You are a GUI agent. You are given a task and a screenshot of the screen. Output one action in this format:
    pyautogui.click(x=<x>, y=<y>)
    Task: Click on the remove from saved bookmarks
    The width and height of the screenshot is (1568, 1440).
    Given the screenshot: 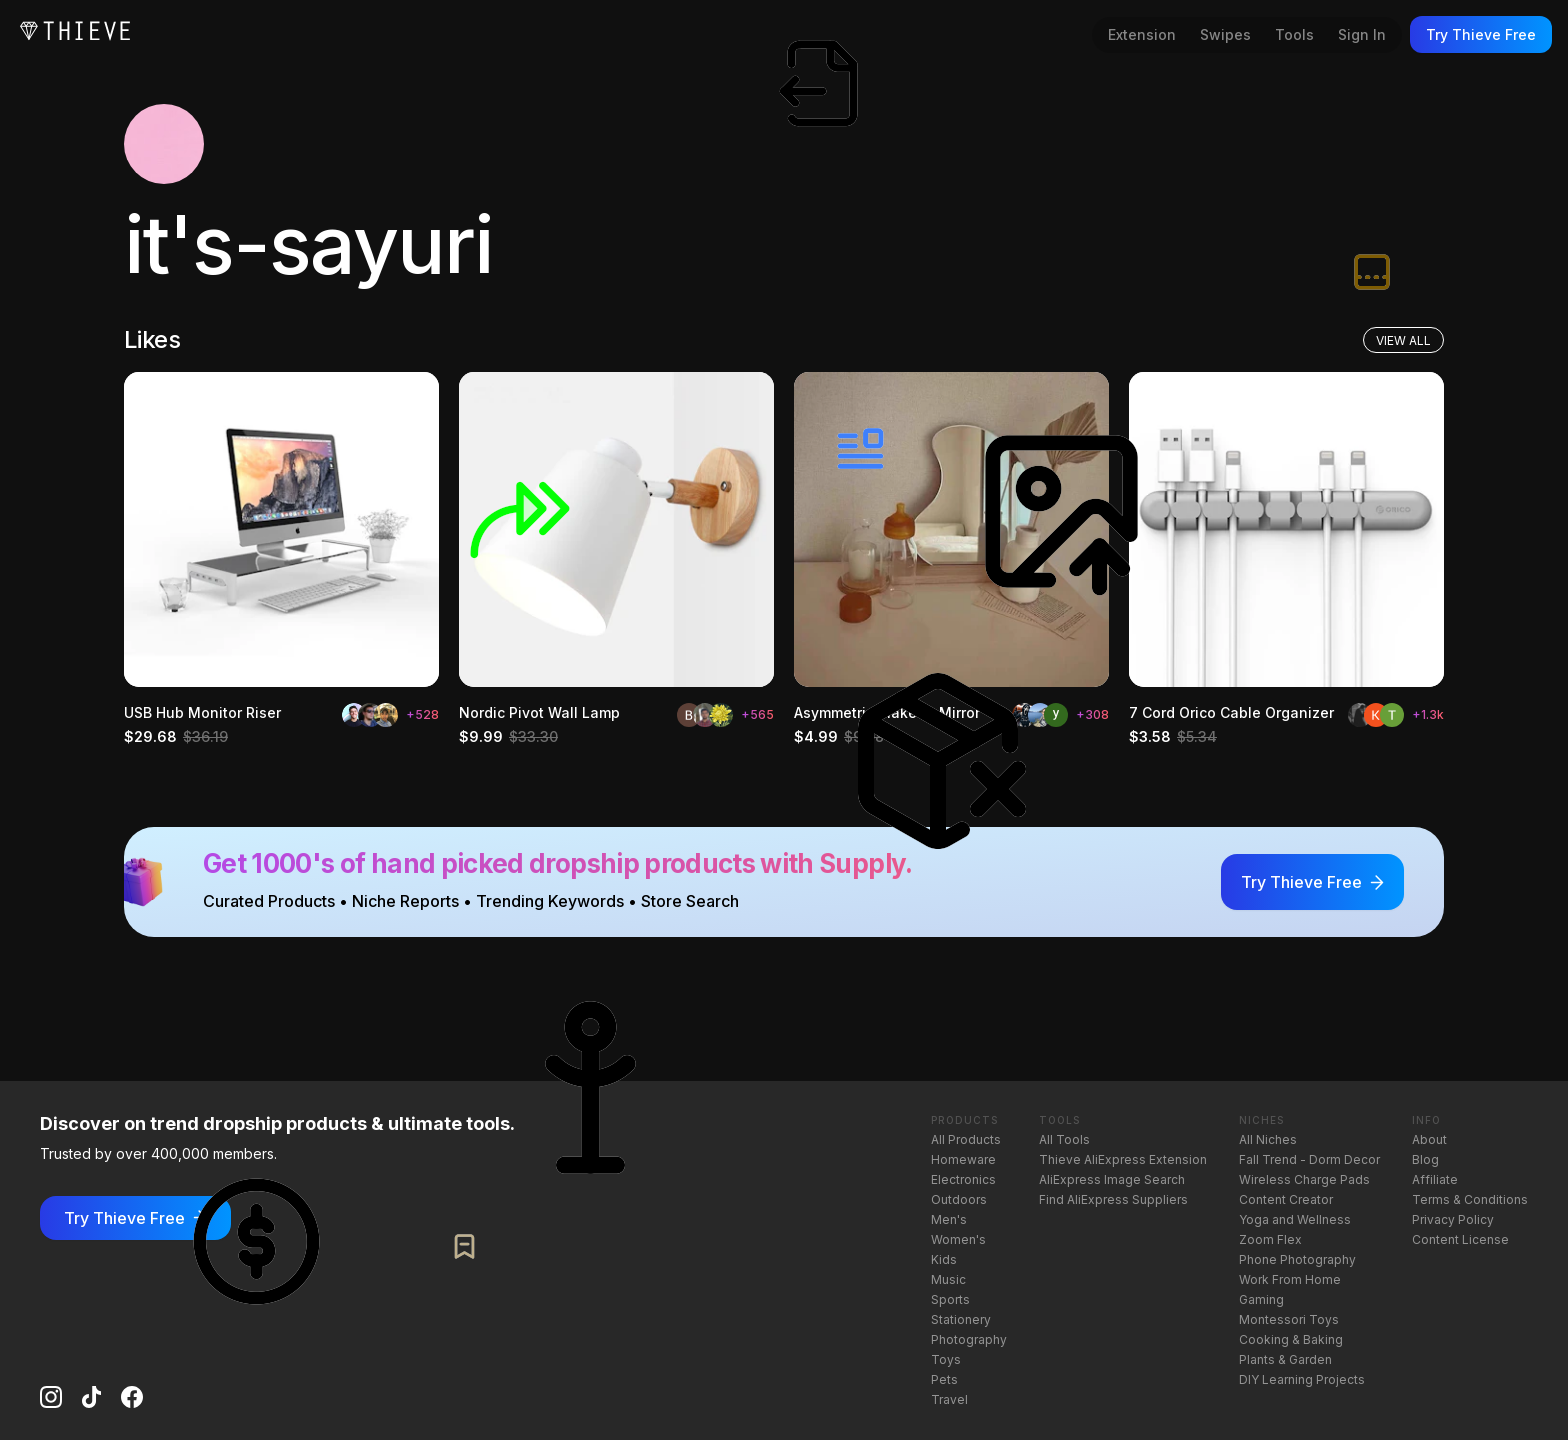 What is the action you would take?
    pyautogui.click(x=464, y=1246)
    